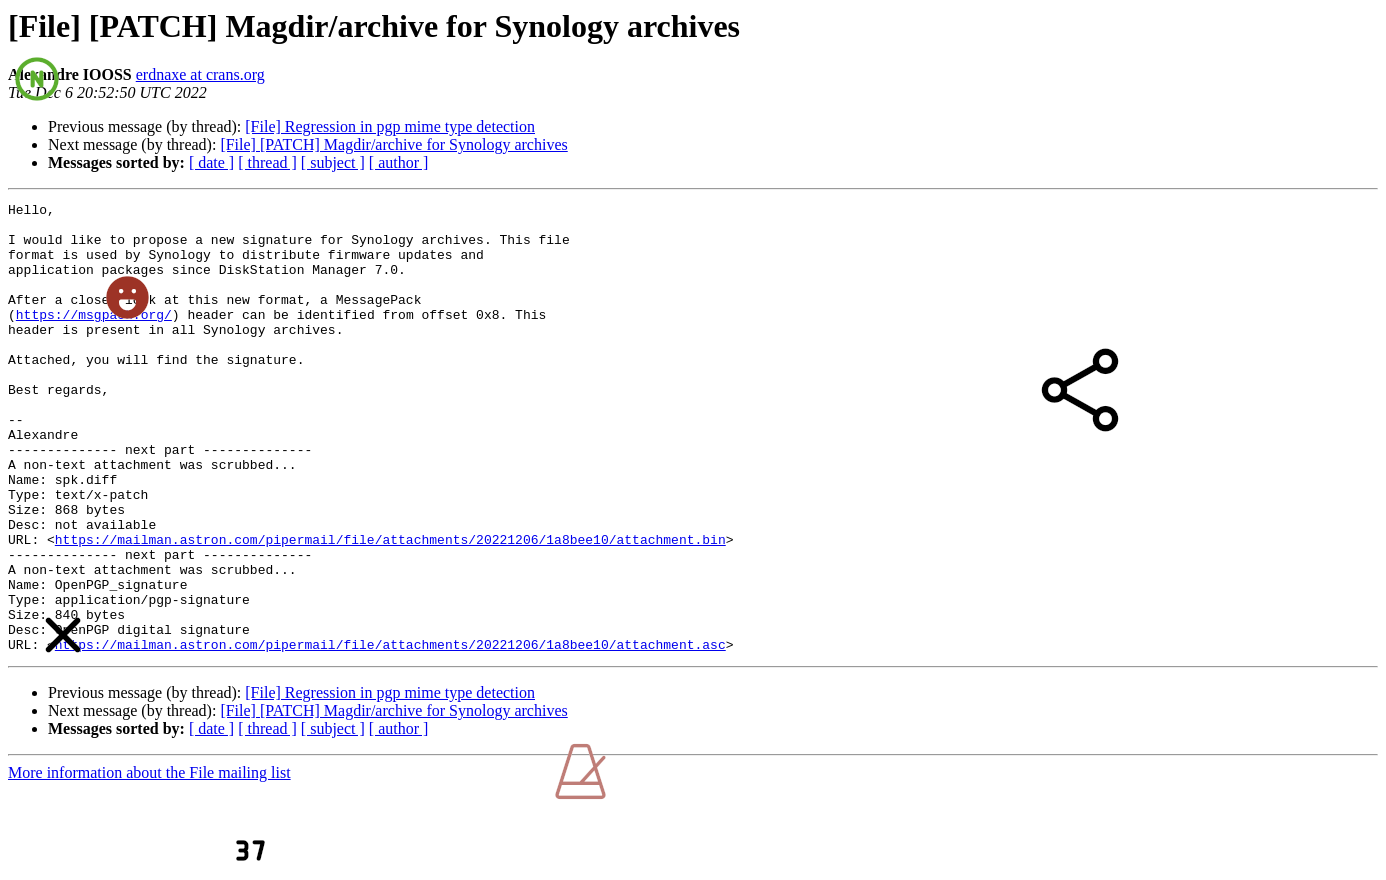 This screenshot has width=1386, height=880. I want to click on access tempo or timing settings, so click(580, 771).